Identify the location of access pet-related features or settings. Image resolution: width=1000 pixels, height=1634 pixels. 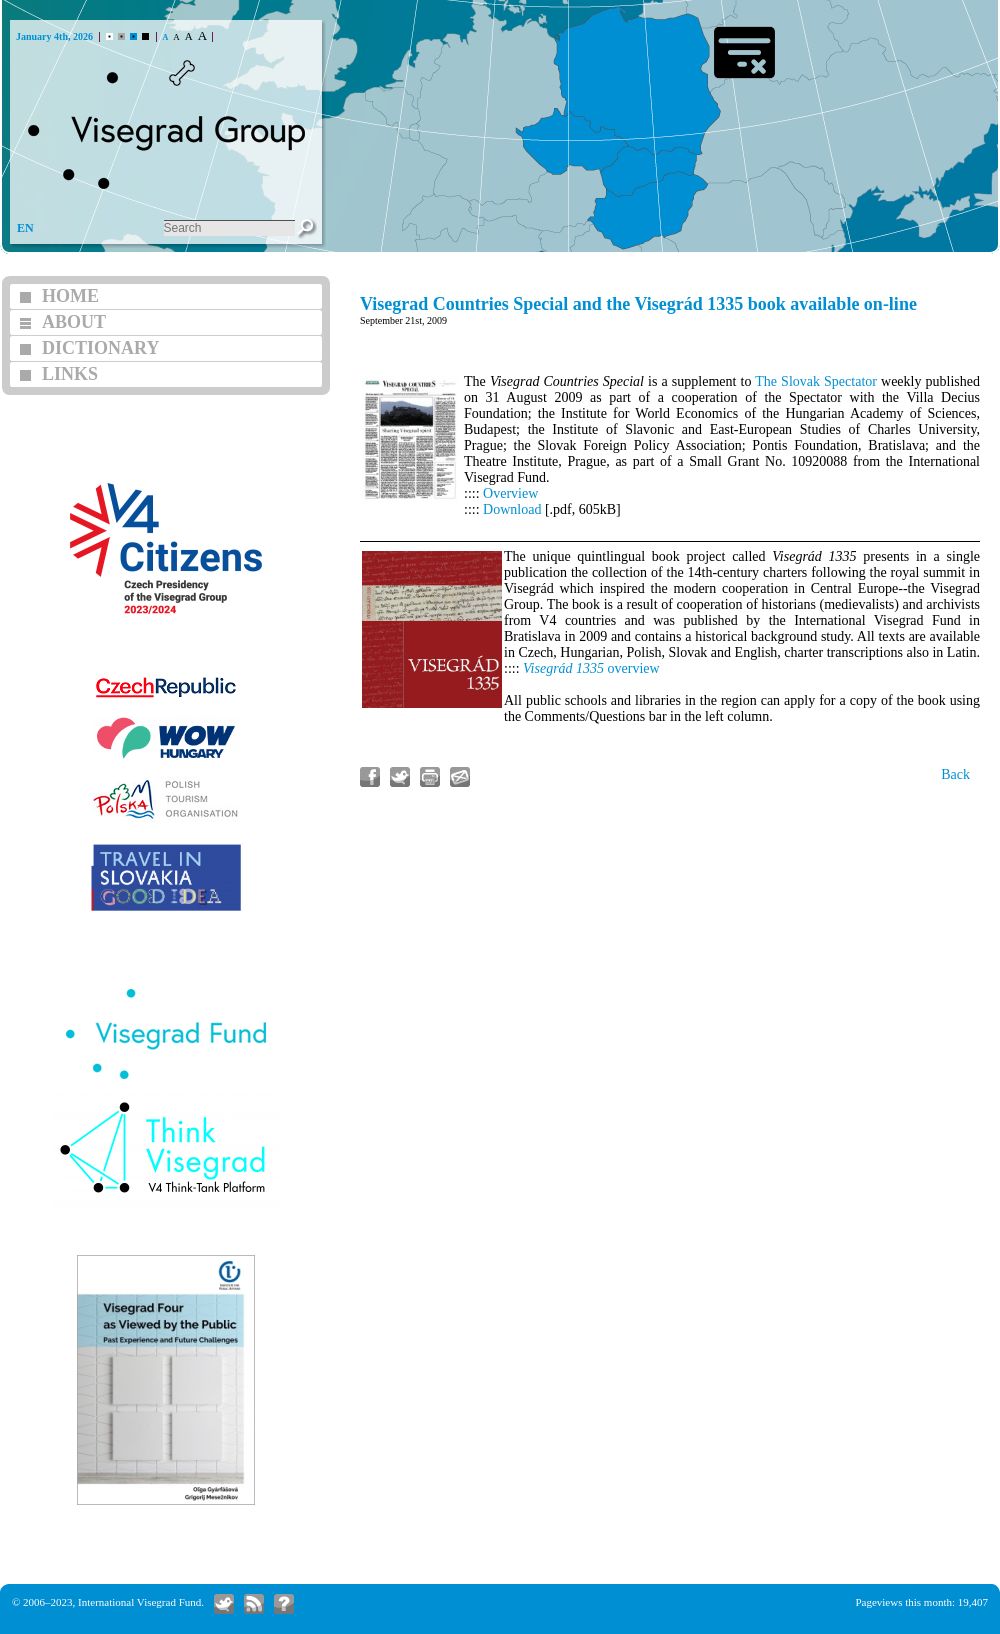
(182, 73).